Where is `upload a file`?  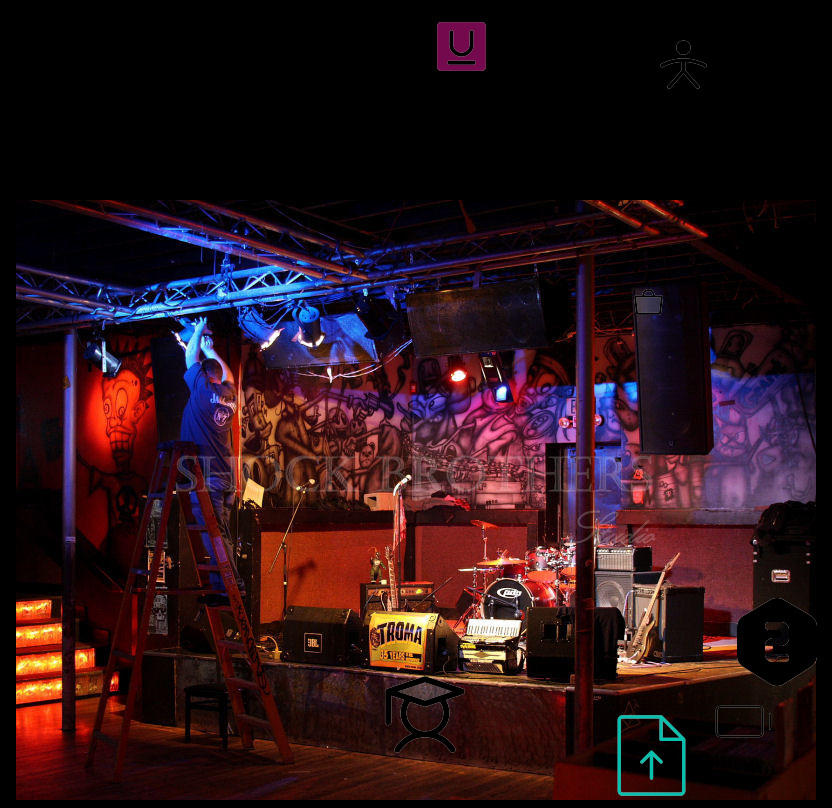 upload a file is located at coordinates (651, 755).